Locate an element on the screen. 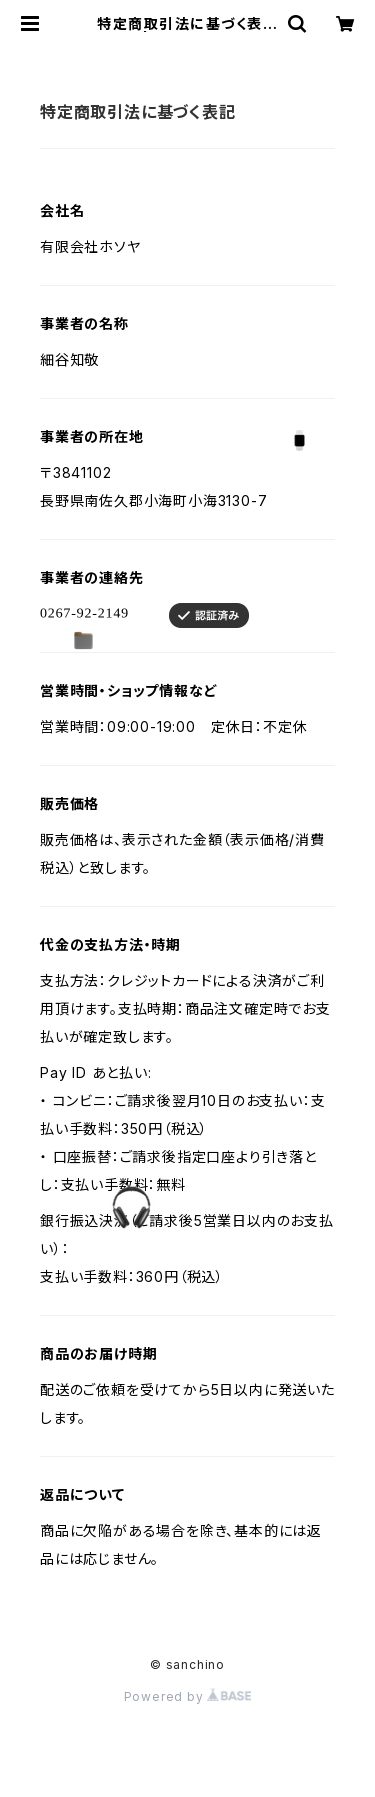  apple watch series 2 device icon is located at coordinates (299, 440).